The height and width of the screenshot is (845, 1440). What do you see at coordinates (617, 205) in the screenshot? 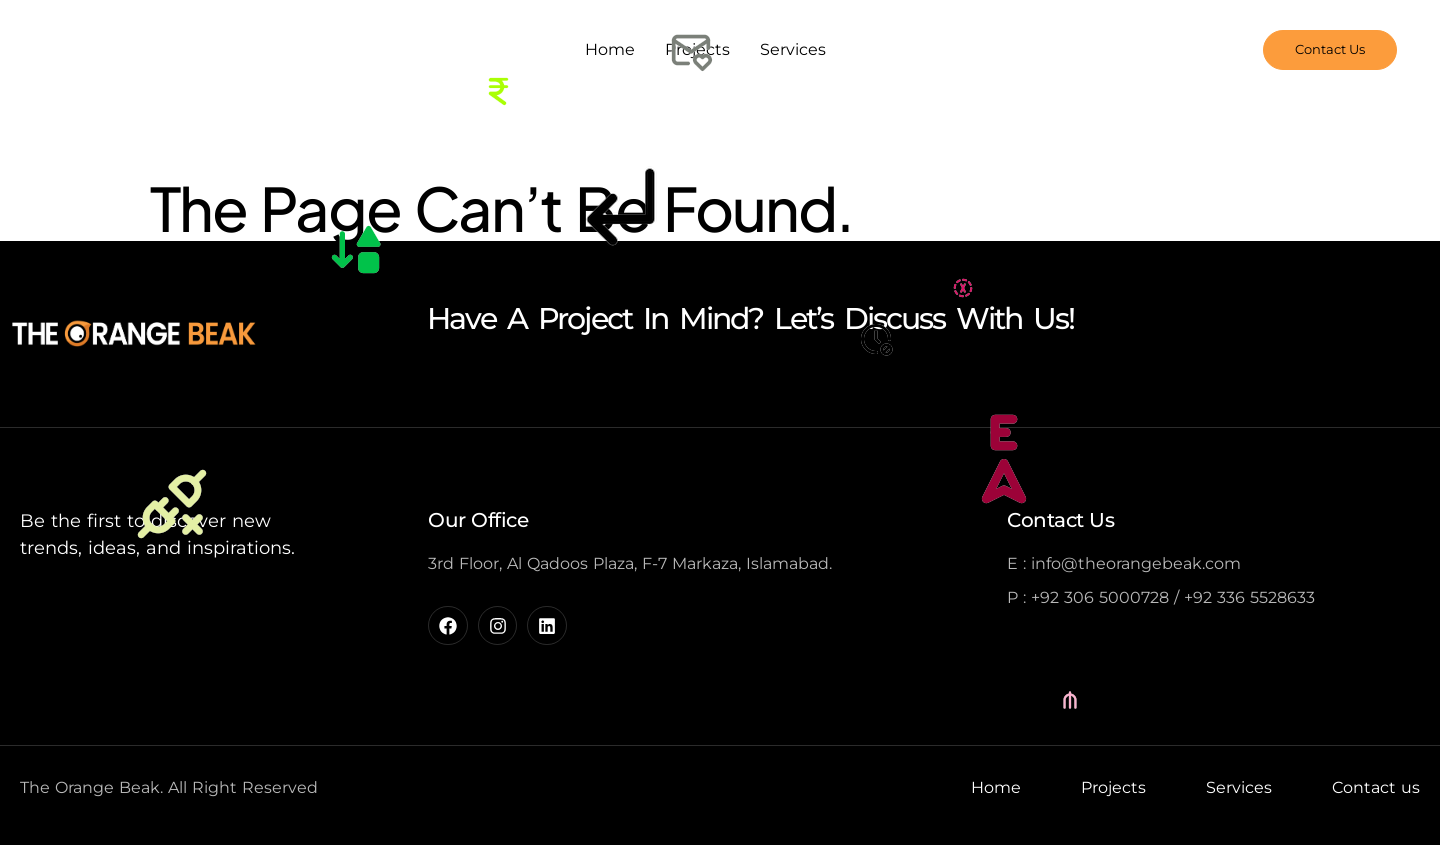
I see `navigate back to parent directory` at bounding box center [617, 205].